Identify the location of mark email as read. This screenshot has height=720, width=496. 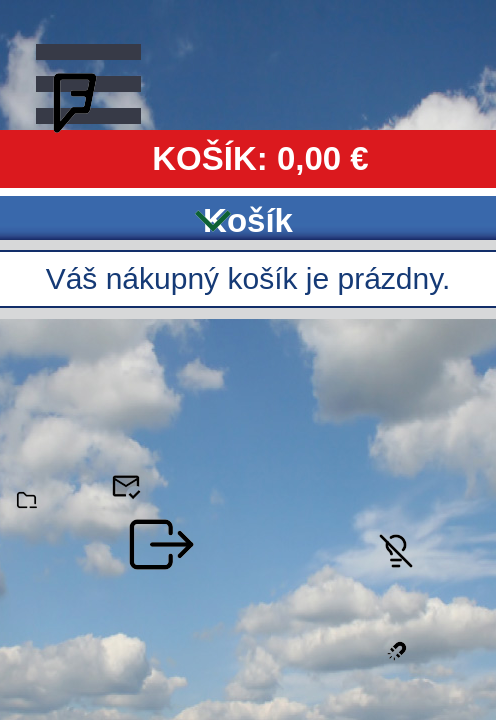
(126, 486).